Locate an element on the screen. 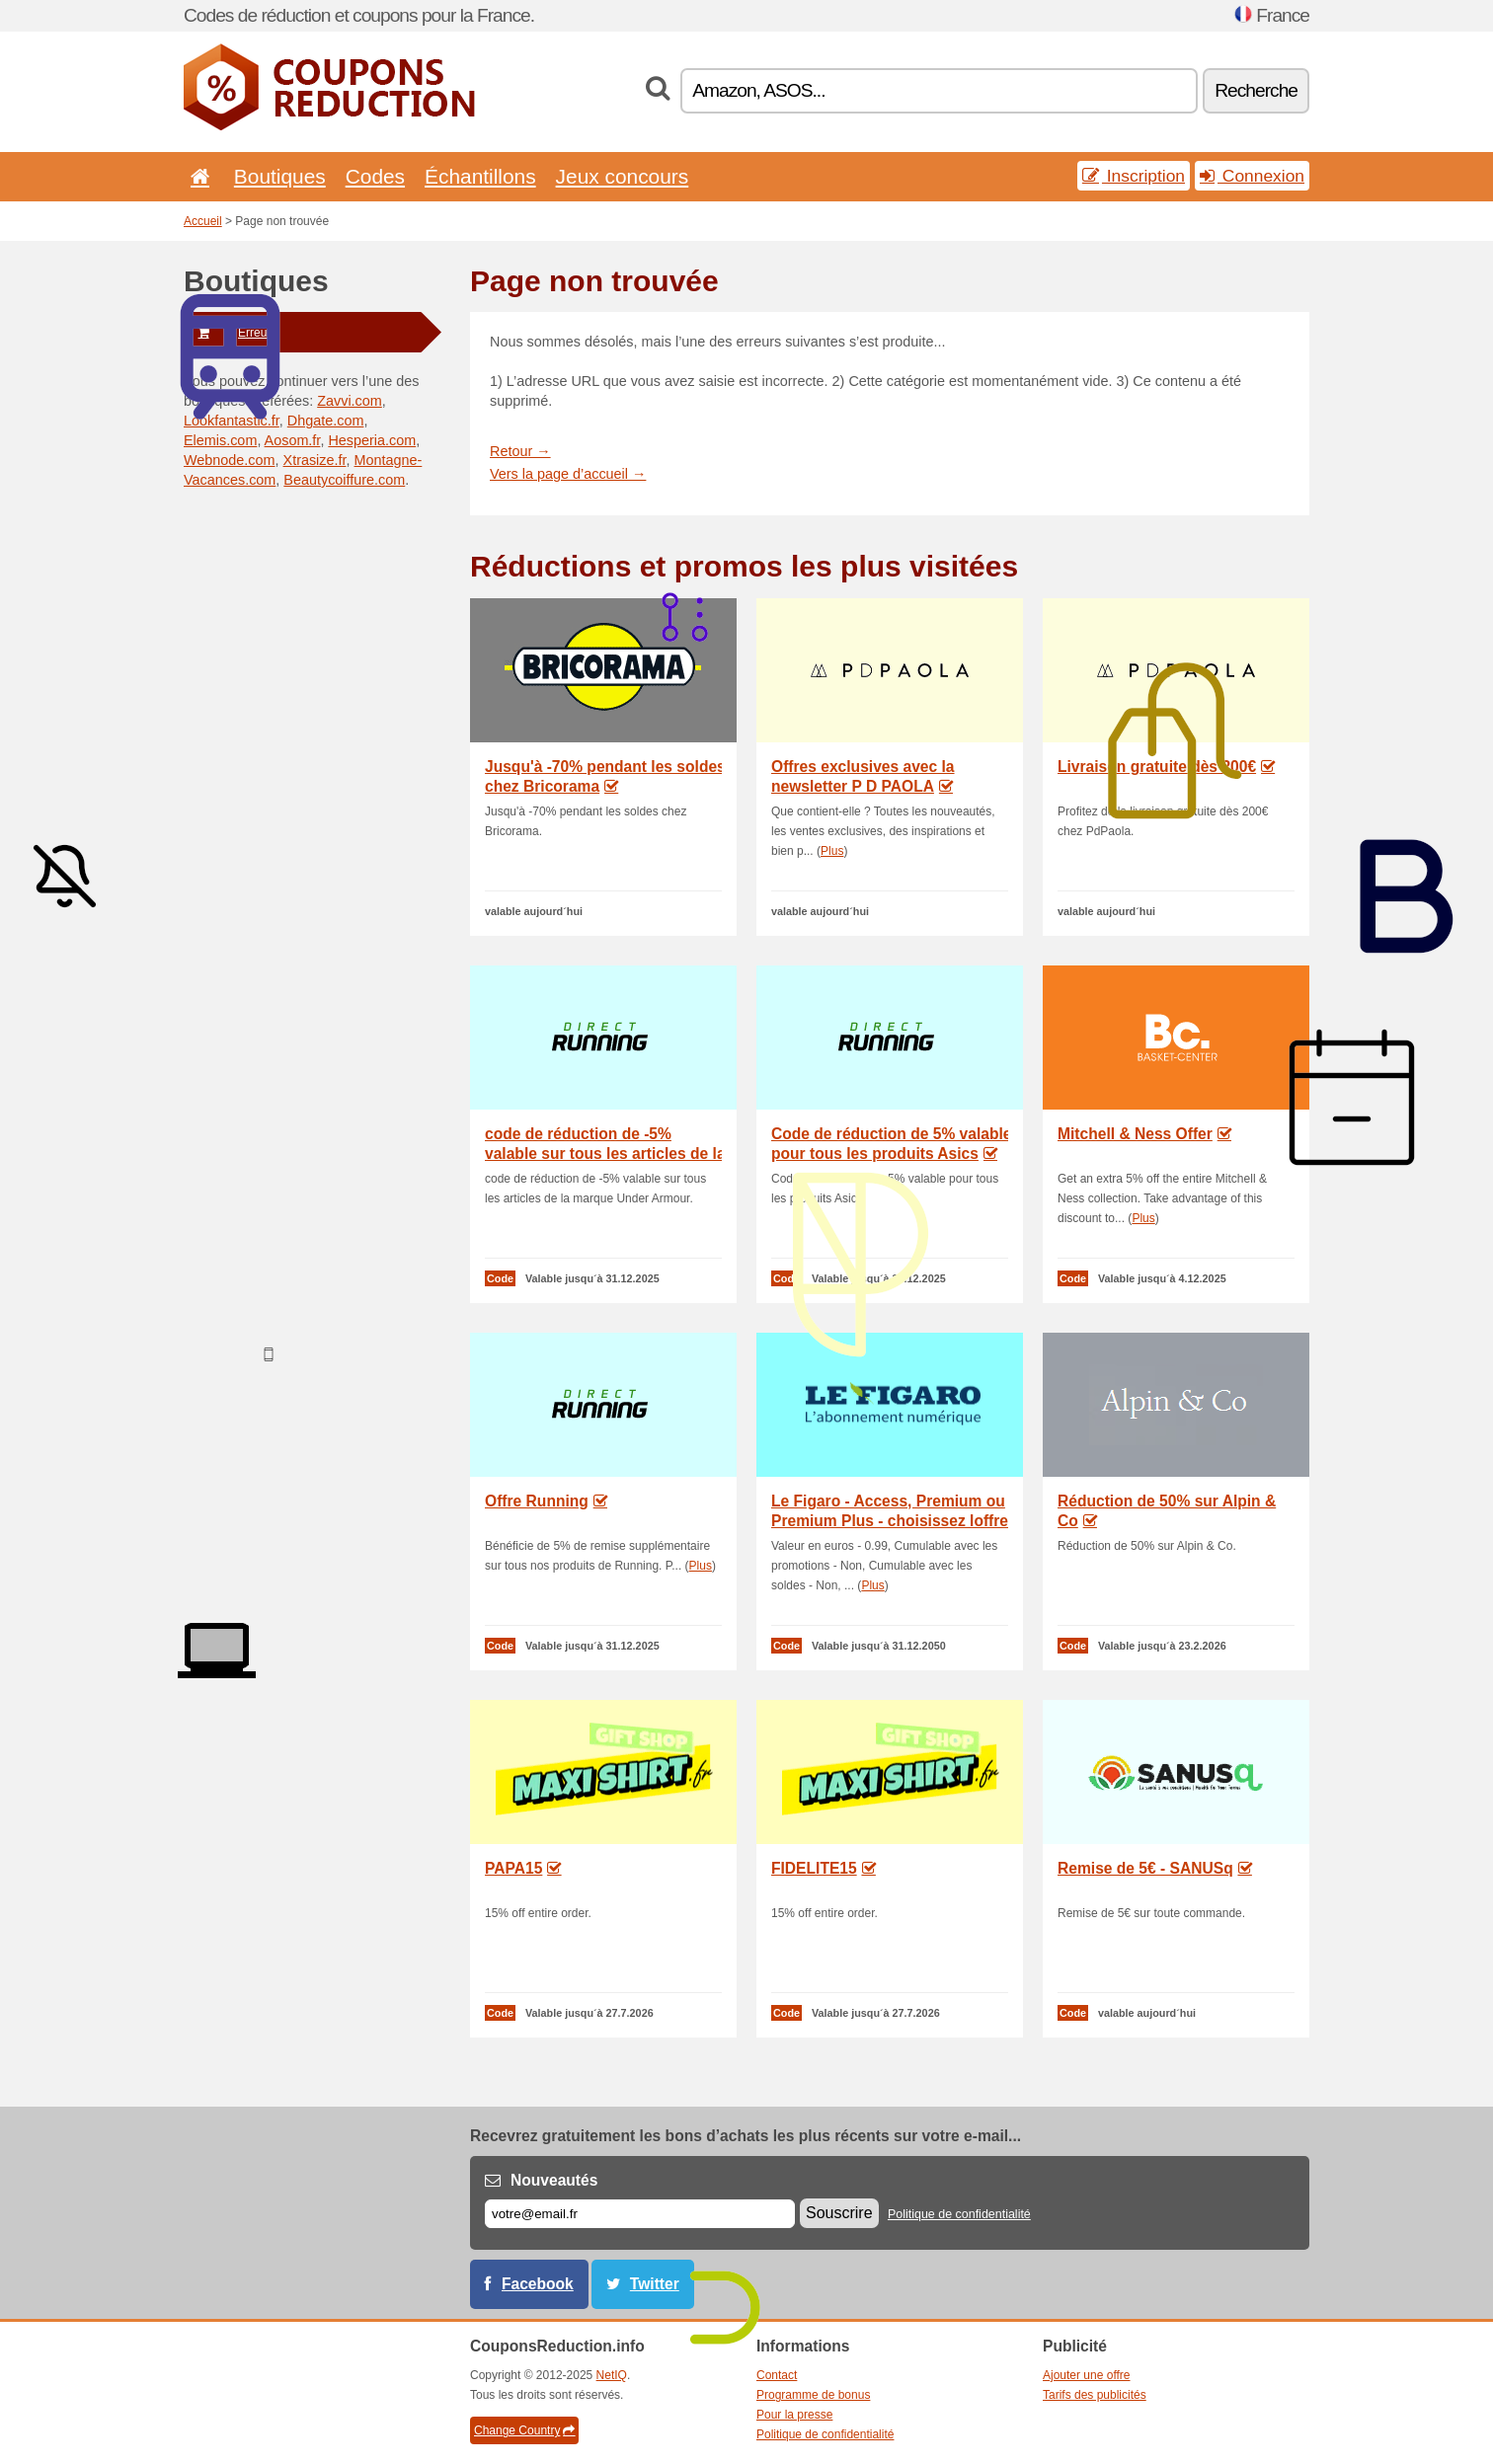  access train schedules or railway information is located at coordinates (230, 352).